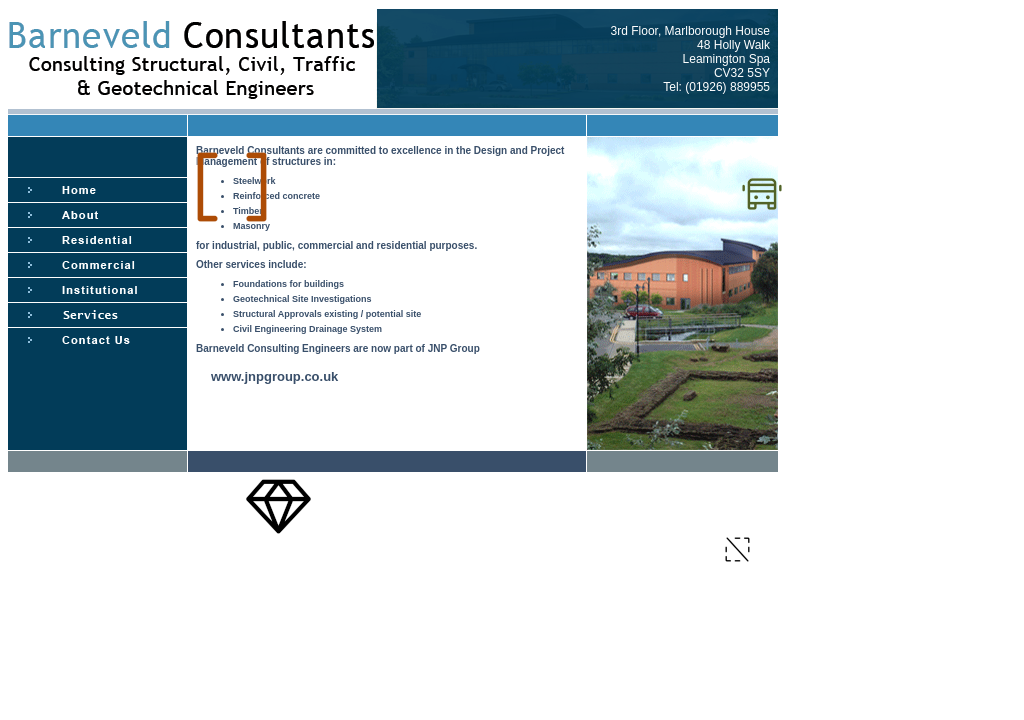  What do you see at coordinates (762, 194) in the screenshot?
I see `view public transit options` at bounding box center [762, 194].